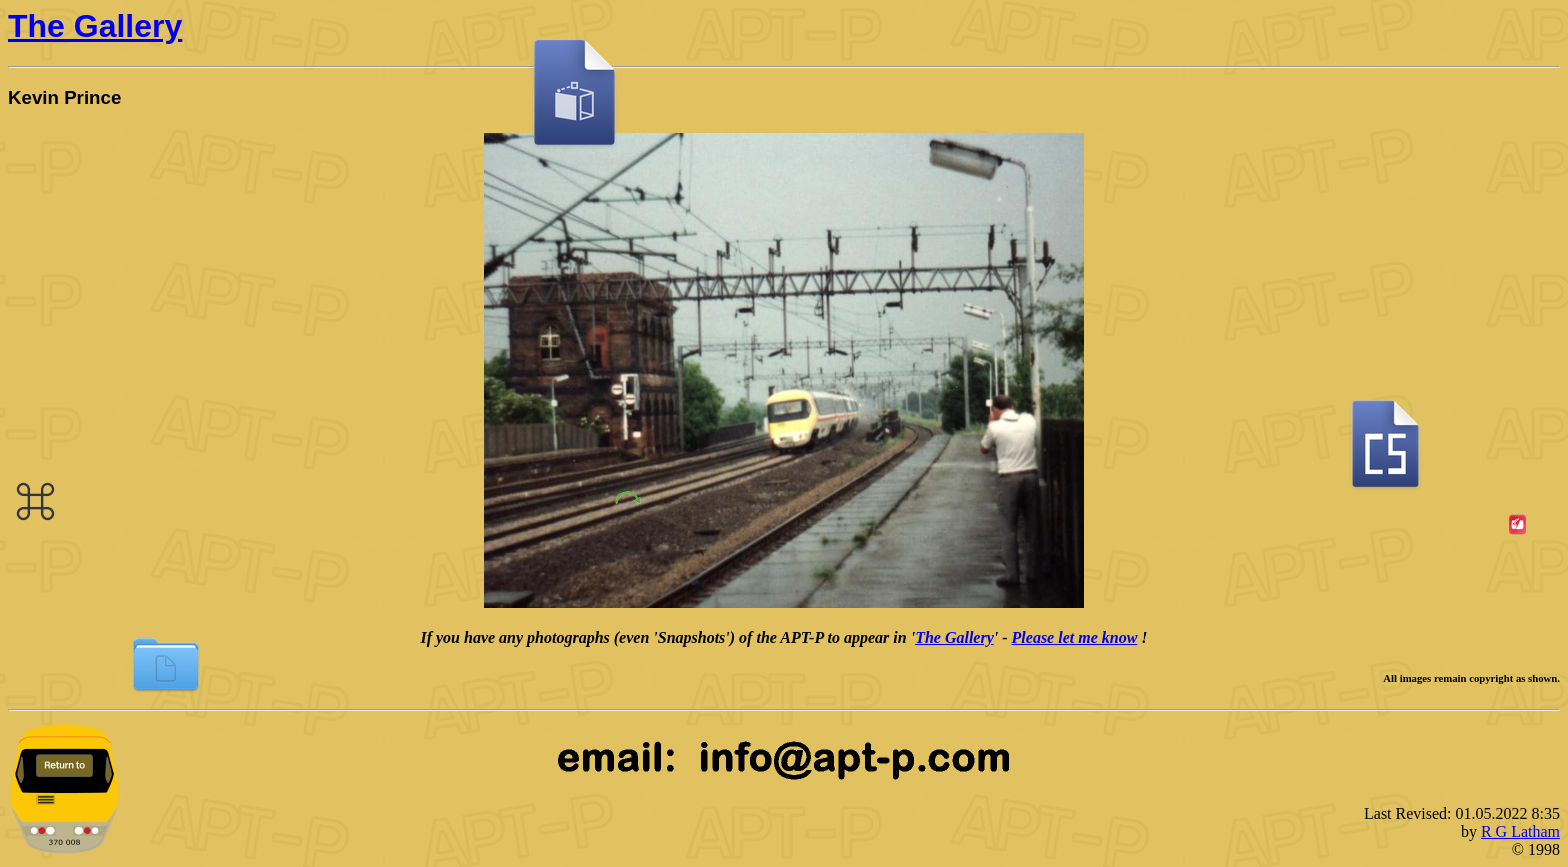  I want to click on redo the last undone action, so click(627, 497).